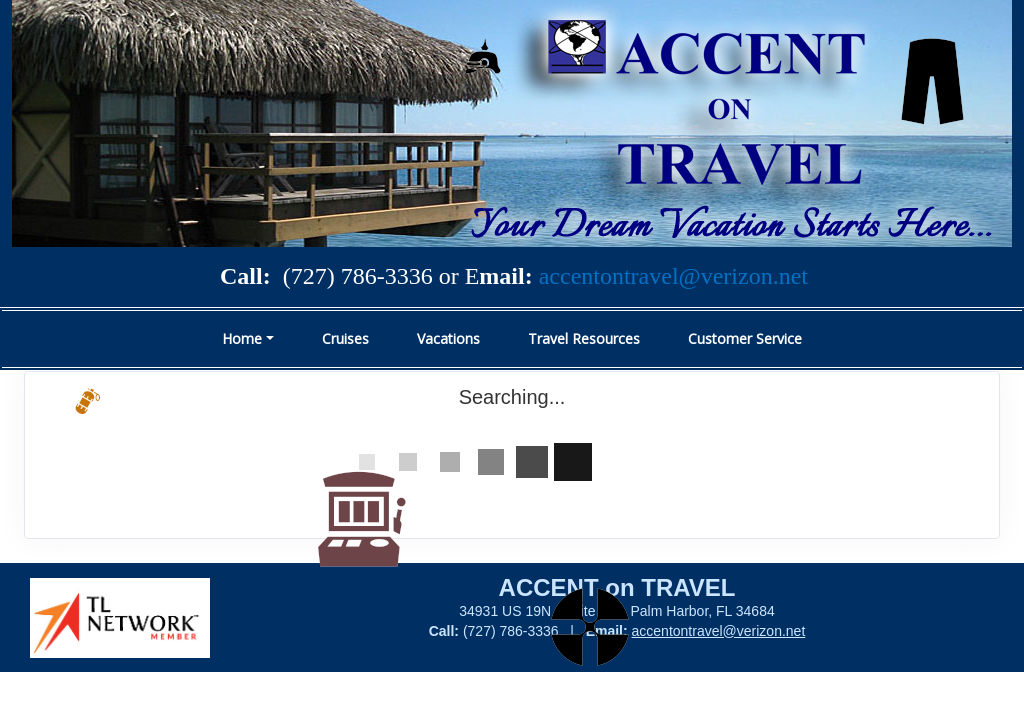  What do you see at coordinates (483, 58) in the screenshot?
I see `select prussian/german historical faction` at bounding box center [483, 58].